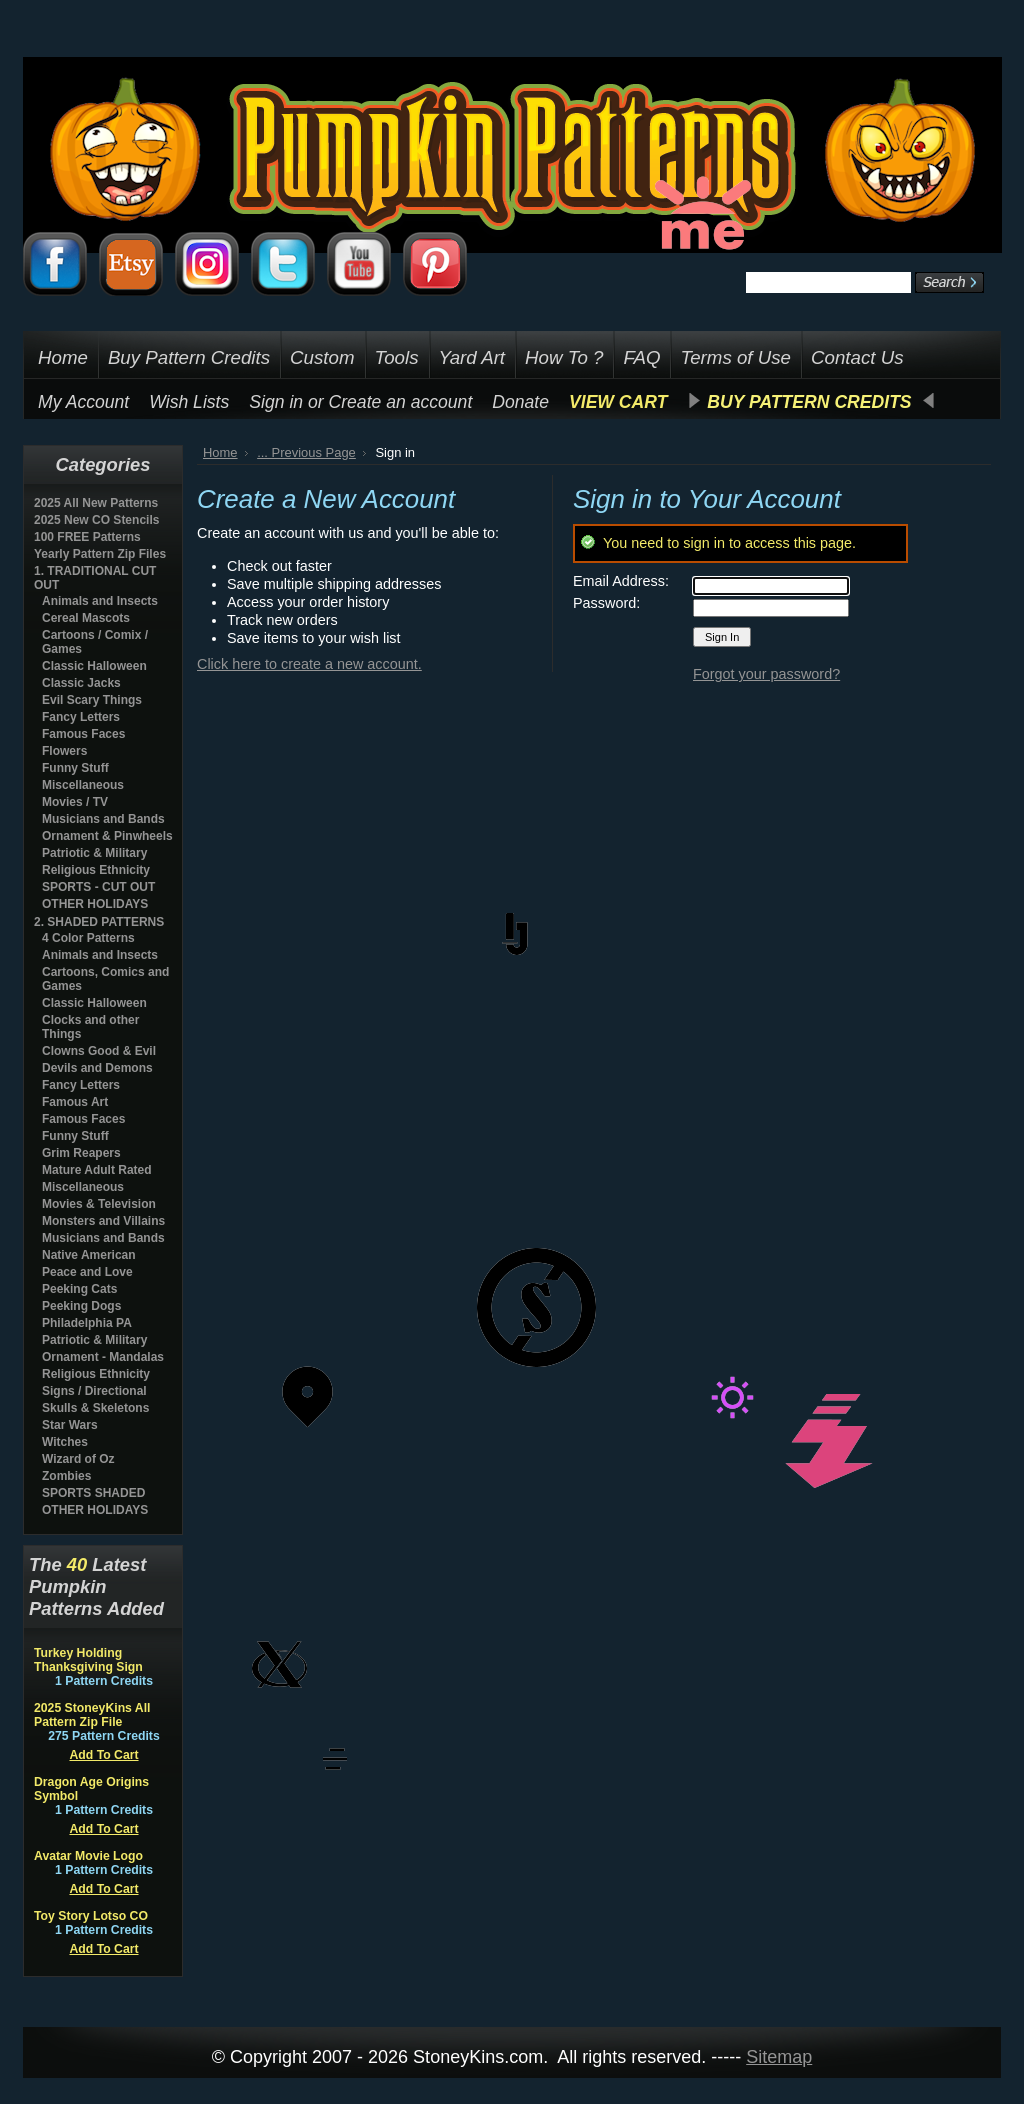  Describe the element at coordinates (335, 1759) in the screenshot. I see `open navigation menu` at that location.